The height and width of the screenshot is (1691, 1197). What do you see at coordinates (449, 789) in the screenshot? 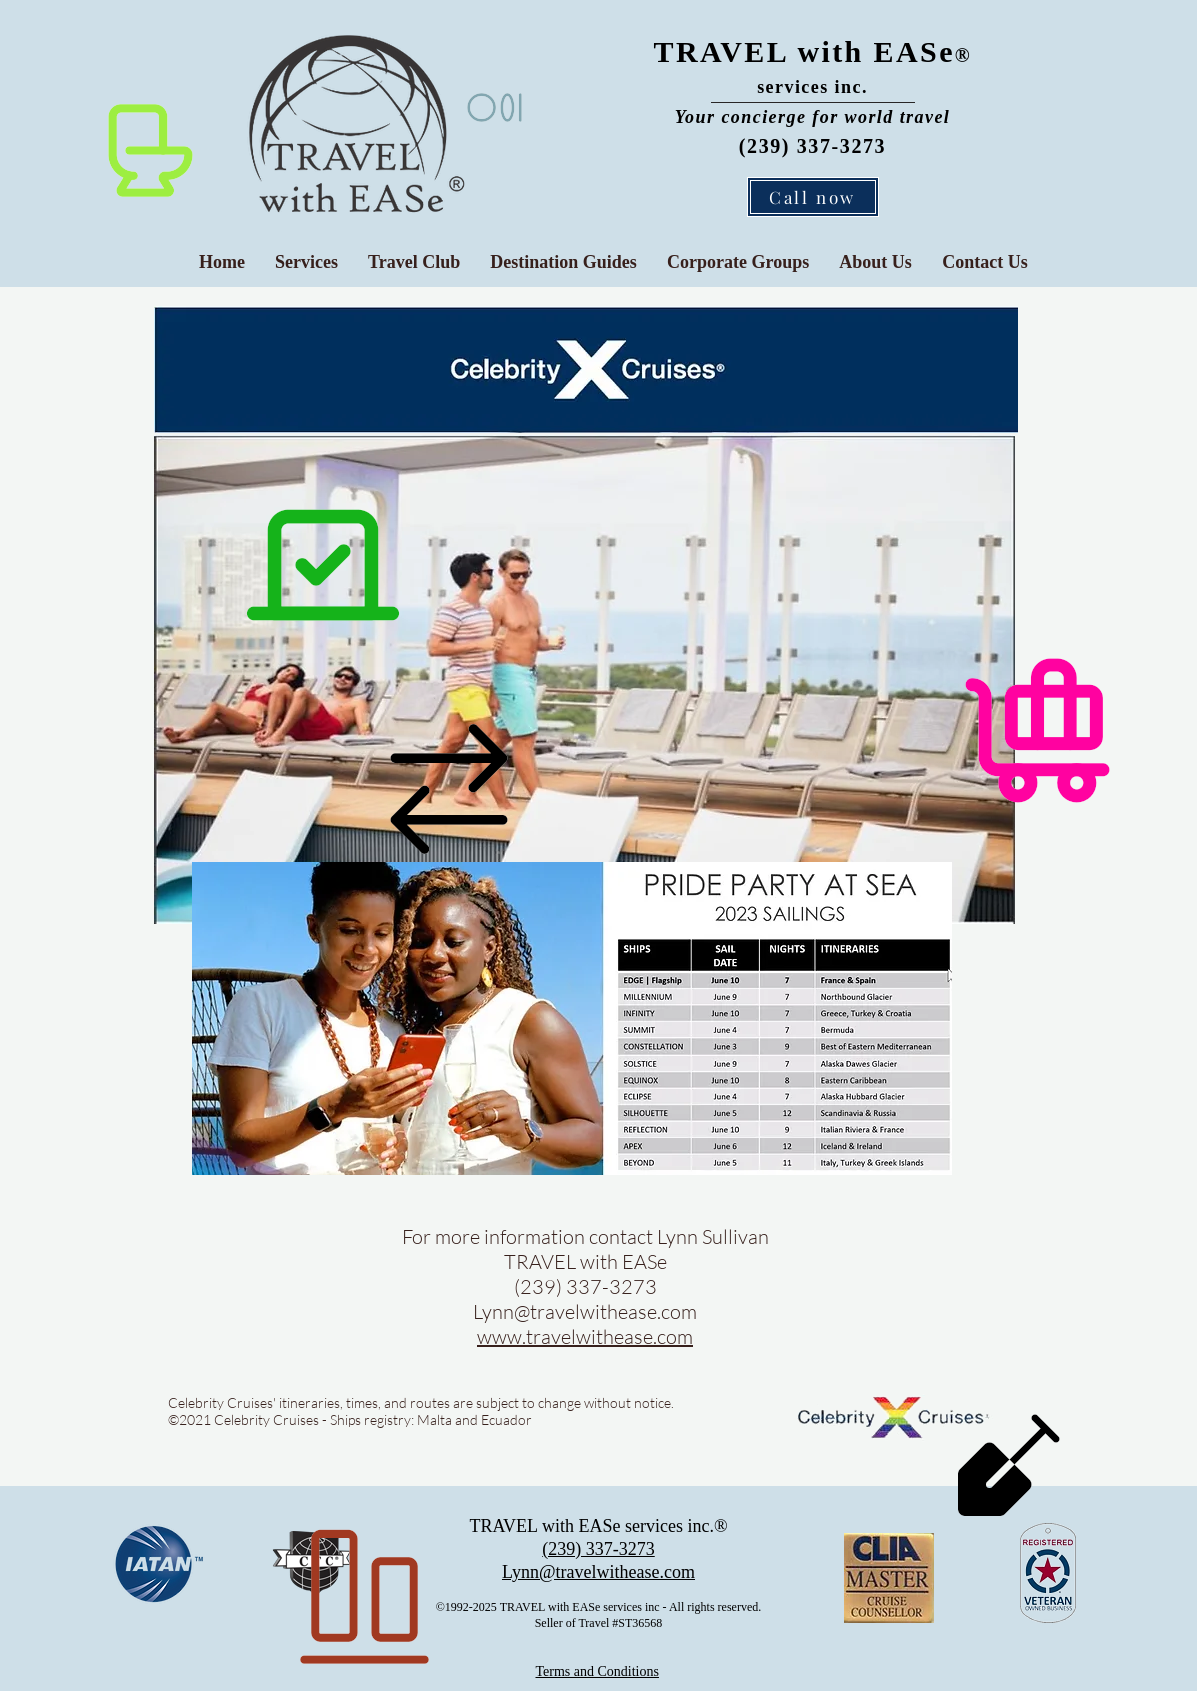
I see `switch between two views or modes` at bounding box center [449, 789].